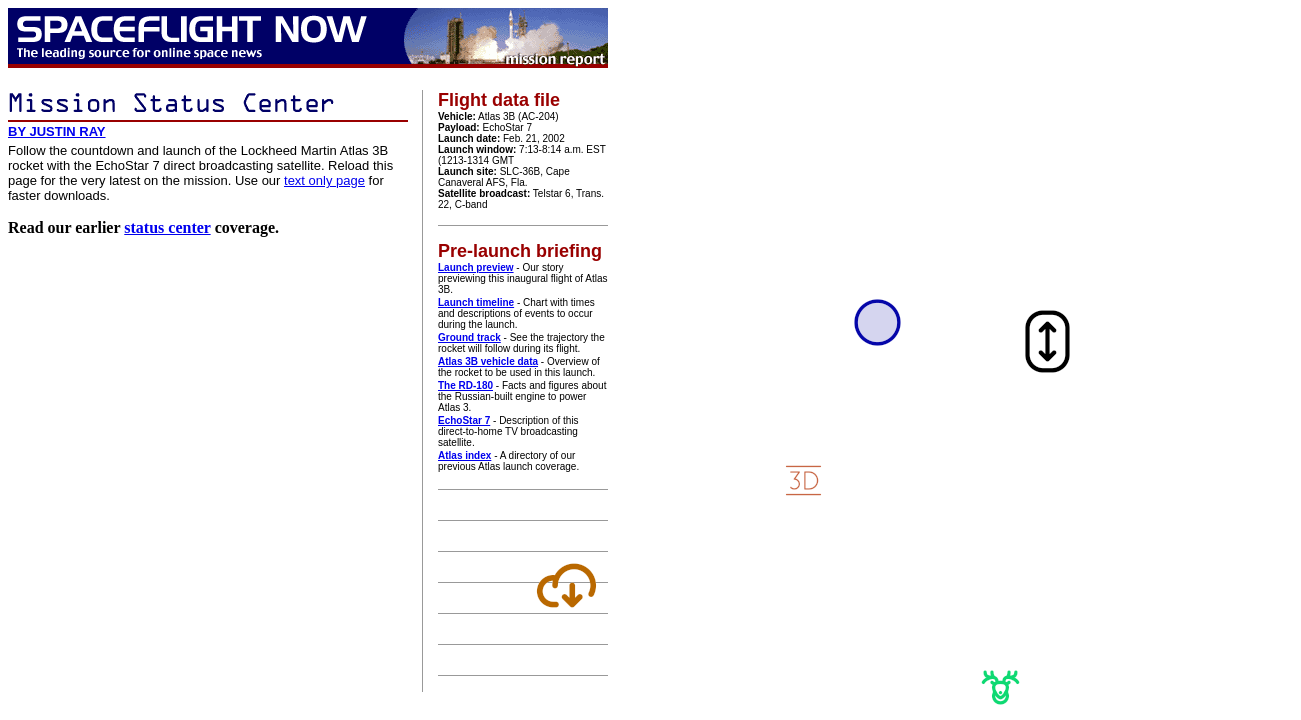  What do you see at coordinates (803, 480) in the screenshot?
I see `toggle 3D view mode` at bounding box center [803, 480].